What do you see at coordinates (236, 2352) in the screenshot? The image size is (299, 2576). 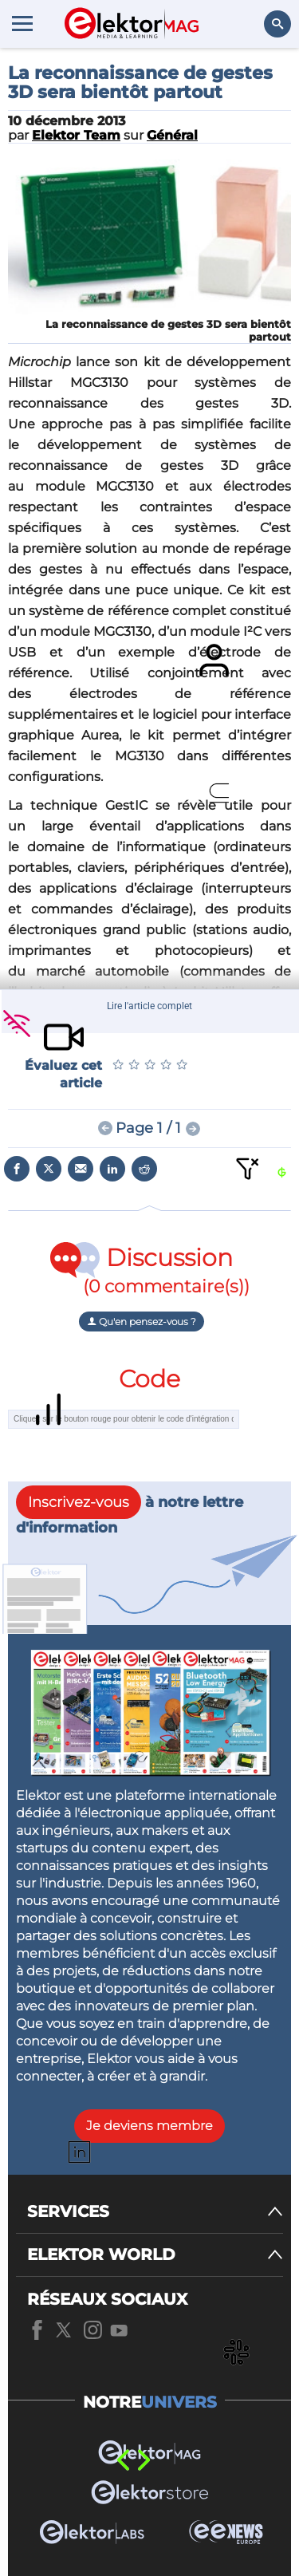 I see `open Slack messaging app` at bounding box center [236, 2352].